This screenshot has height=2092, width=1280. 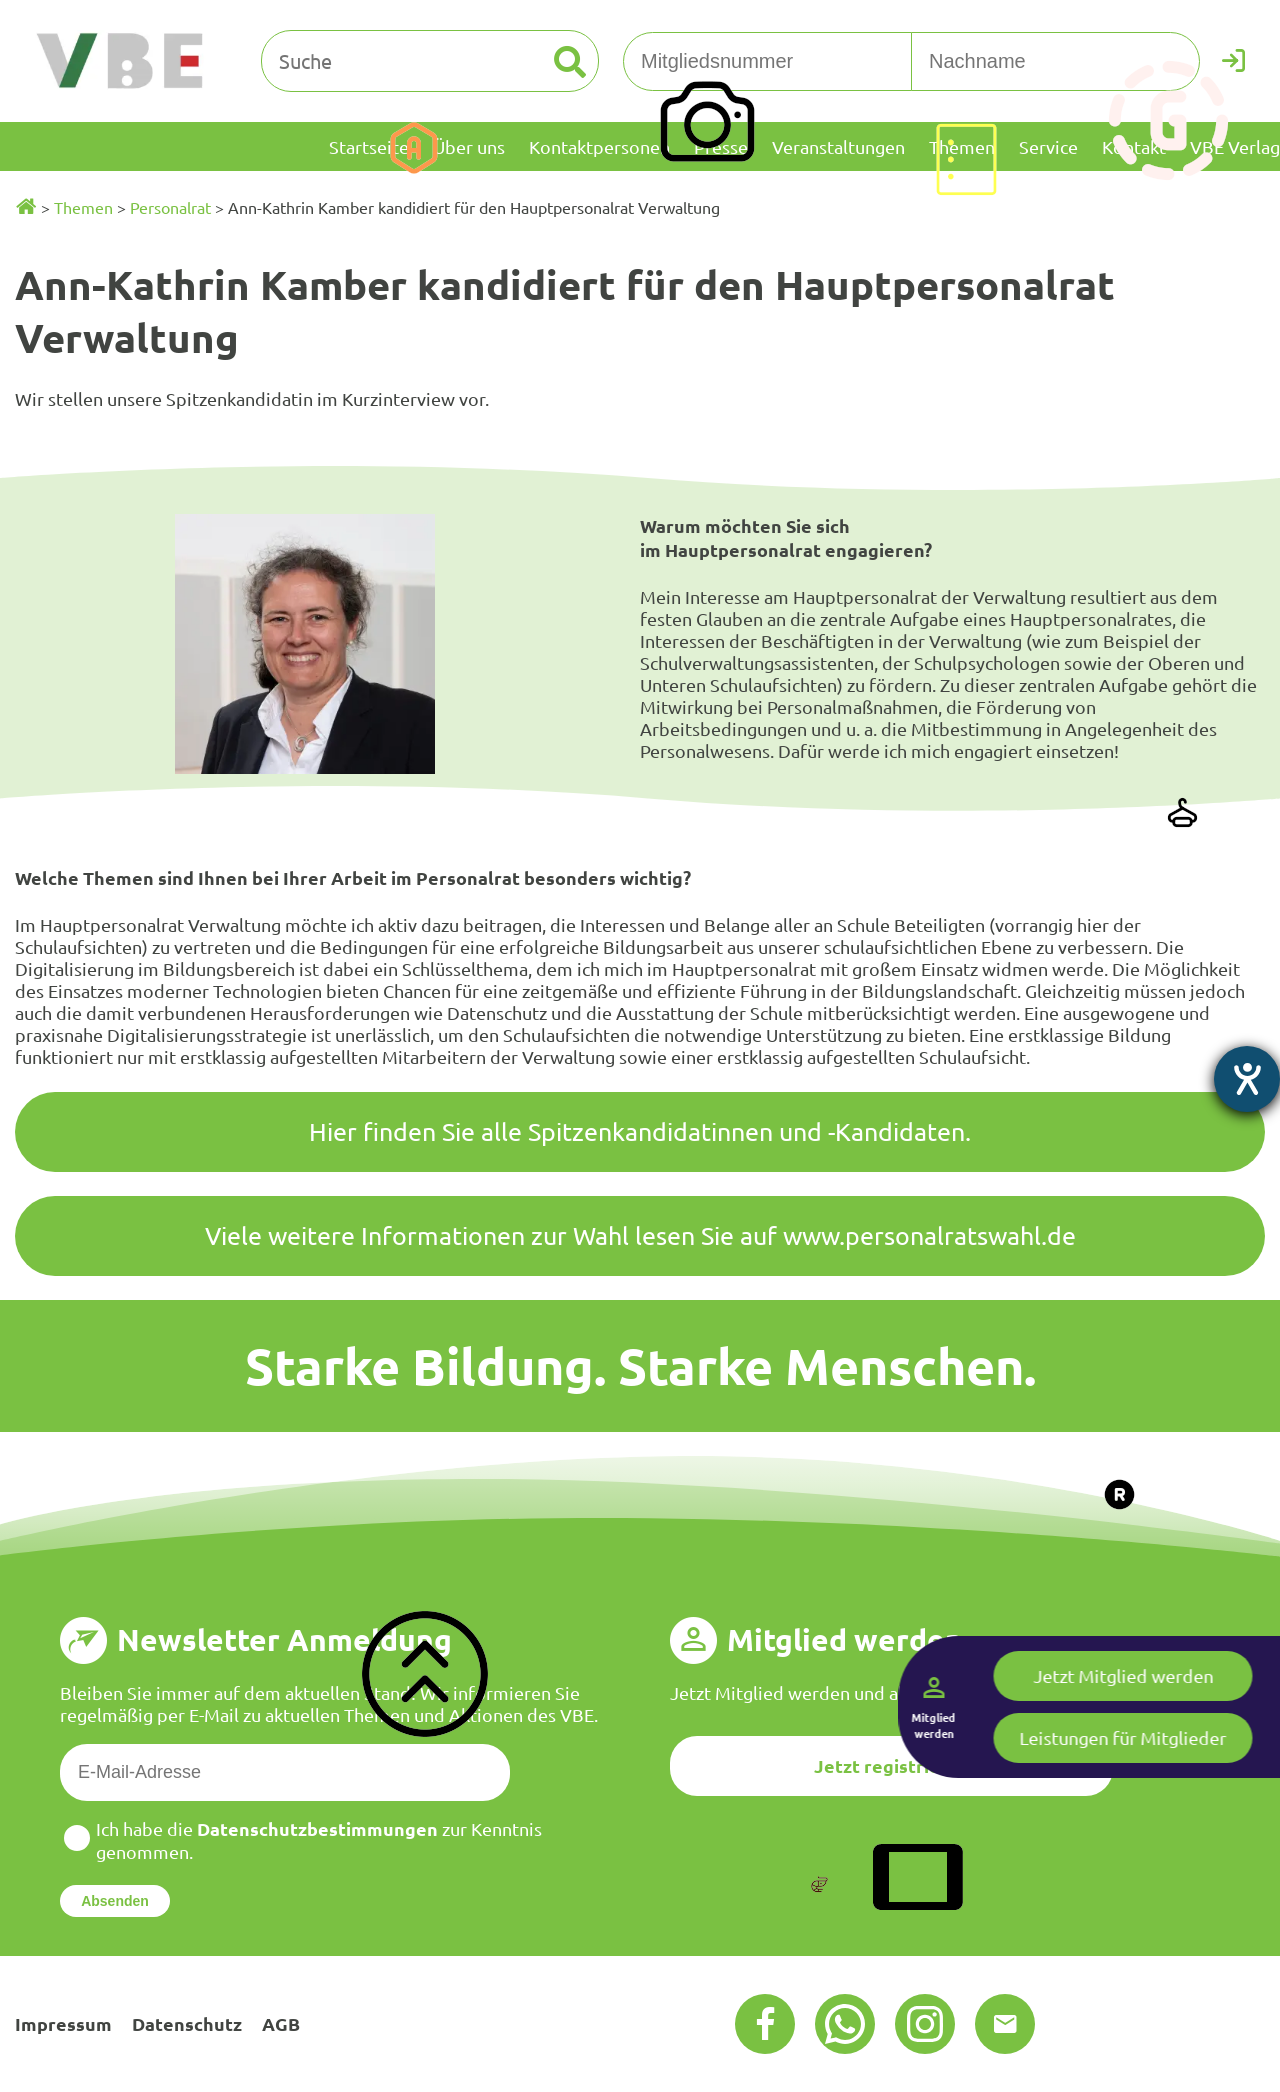 I want to click on take a photo, so click(x=707, y=121).